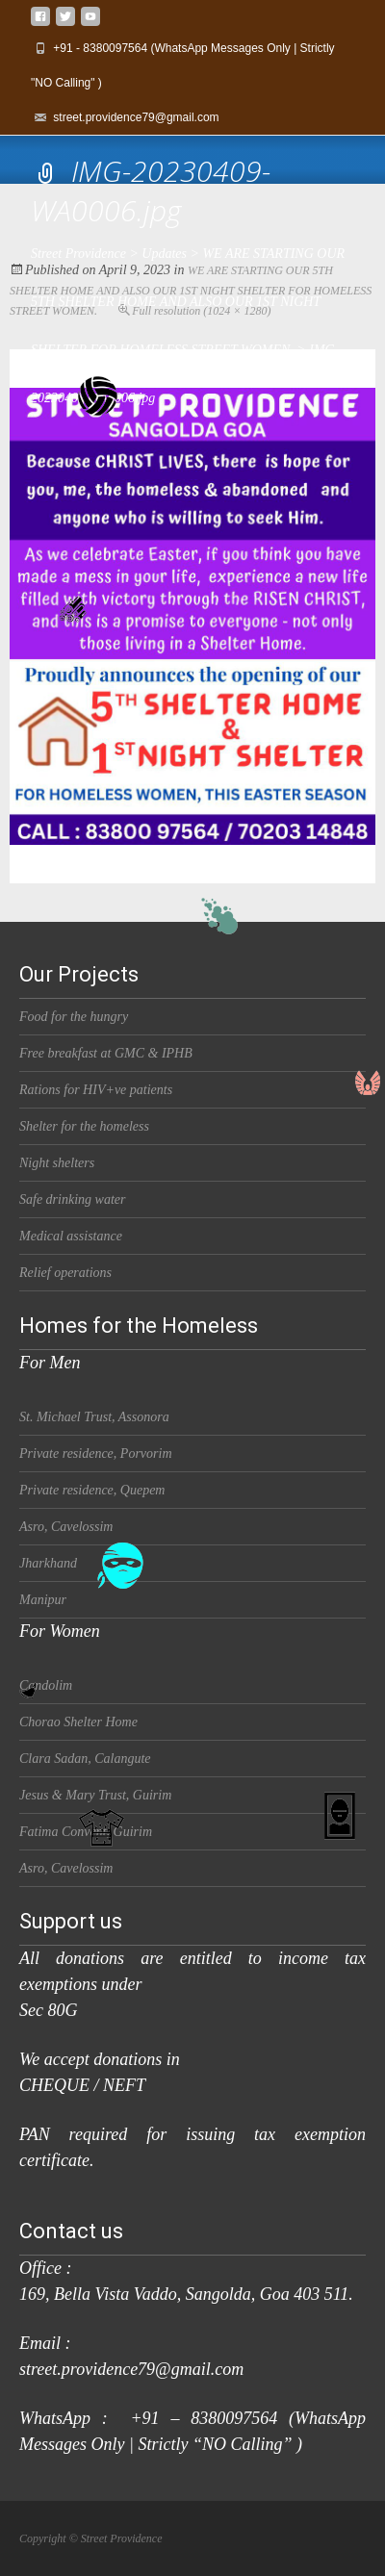 The image size is (385, 2576). What do you see at coordinates (368, 1083) in the screenshot?
I see `select angel or celestial character class` at bounding box center [368, 1083].